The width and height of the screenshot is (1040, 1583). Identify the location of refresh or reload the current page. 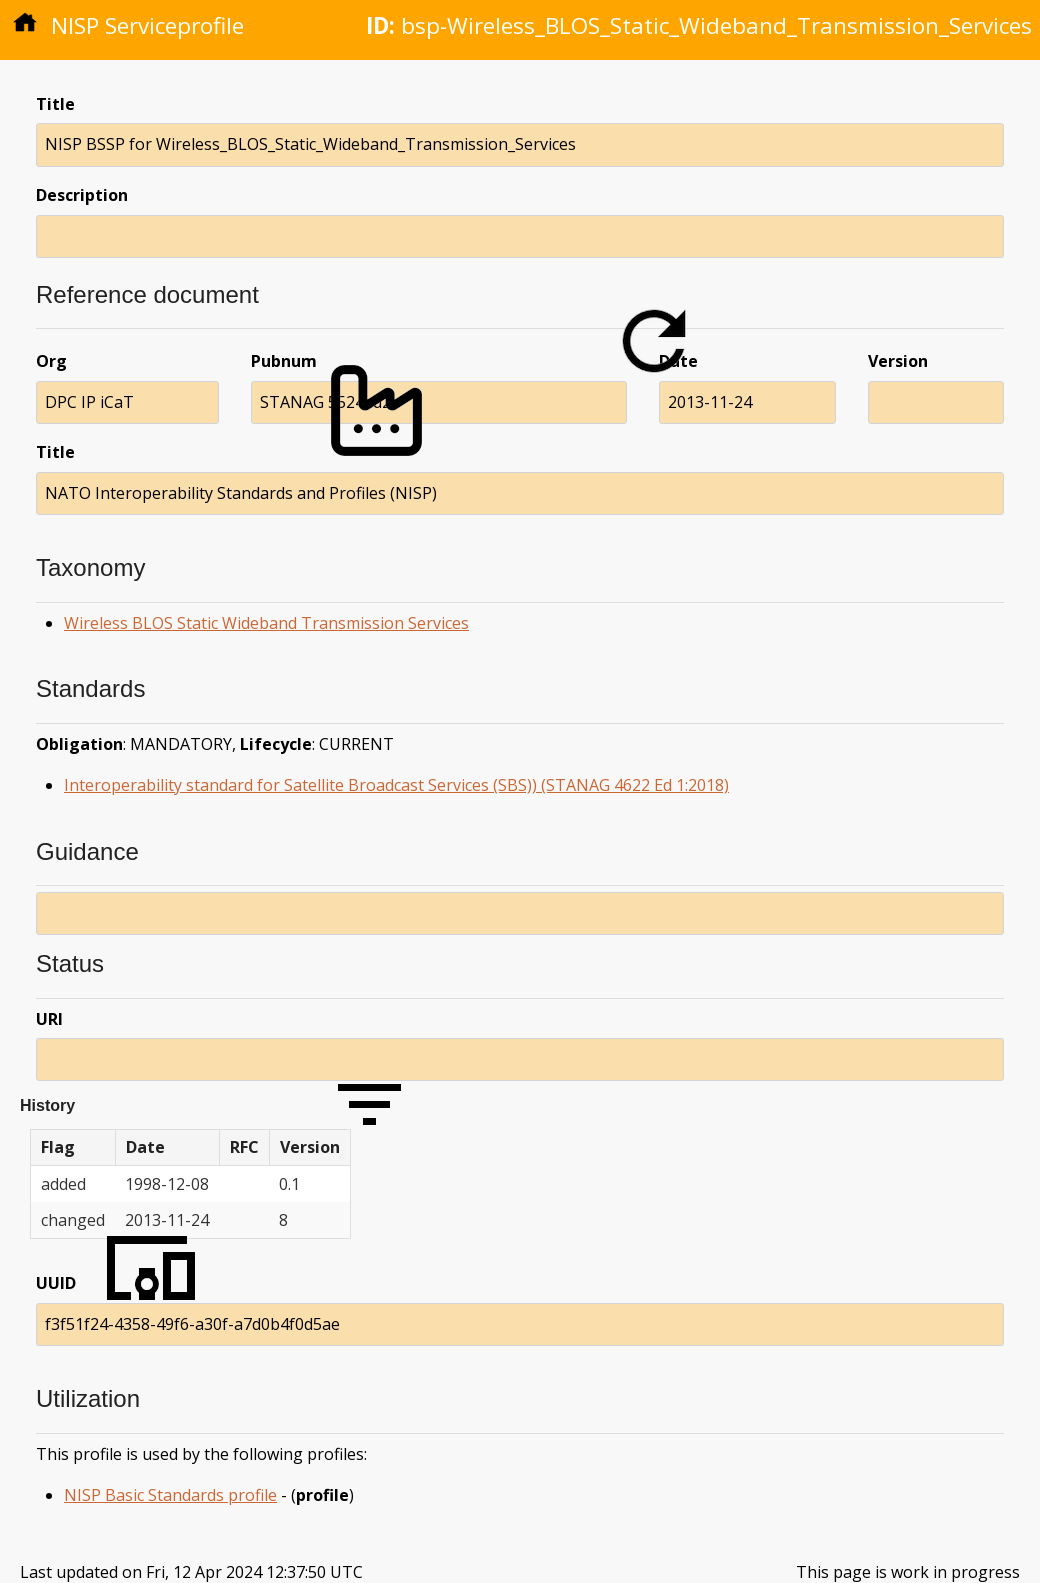
(654, 341).